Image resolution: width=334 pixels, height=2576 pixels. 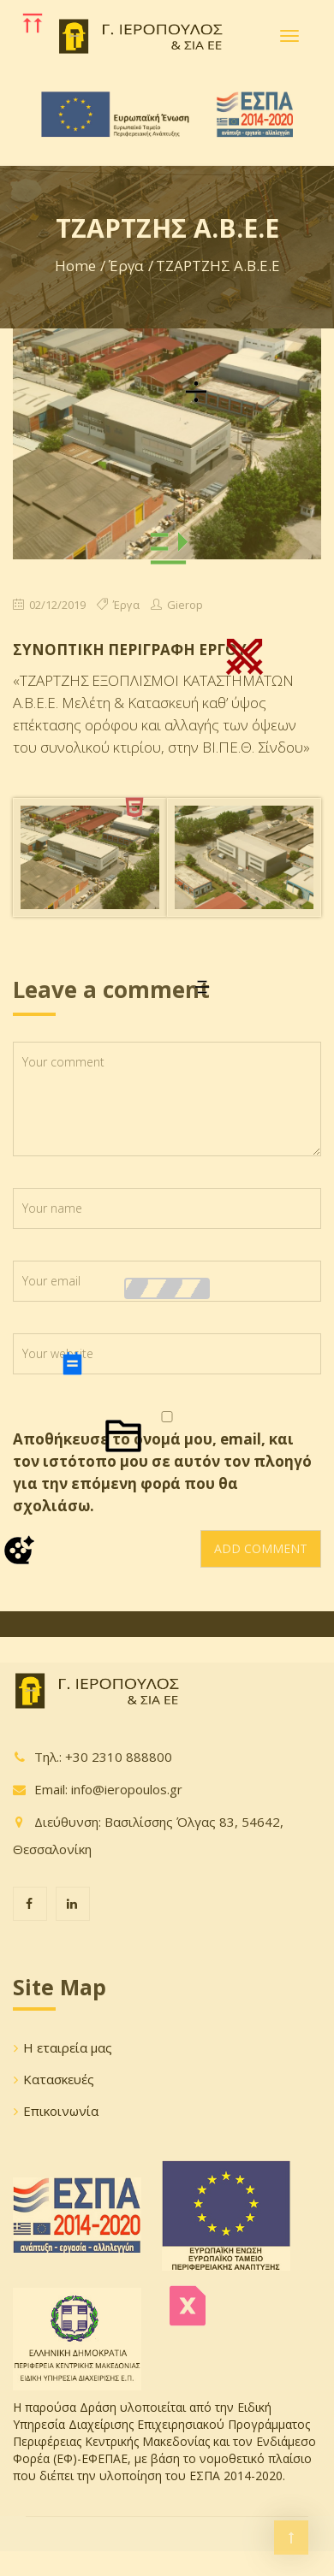 I want to click on view your to-do list, so click(x=72, y=1364).